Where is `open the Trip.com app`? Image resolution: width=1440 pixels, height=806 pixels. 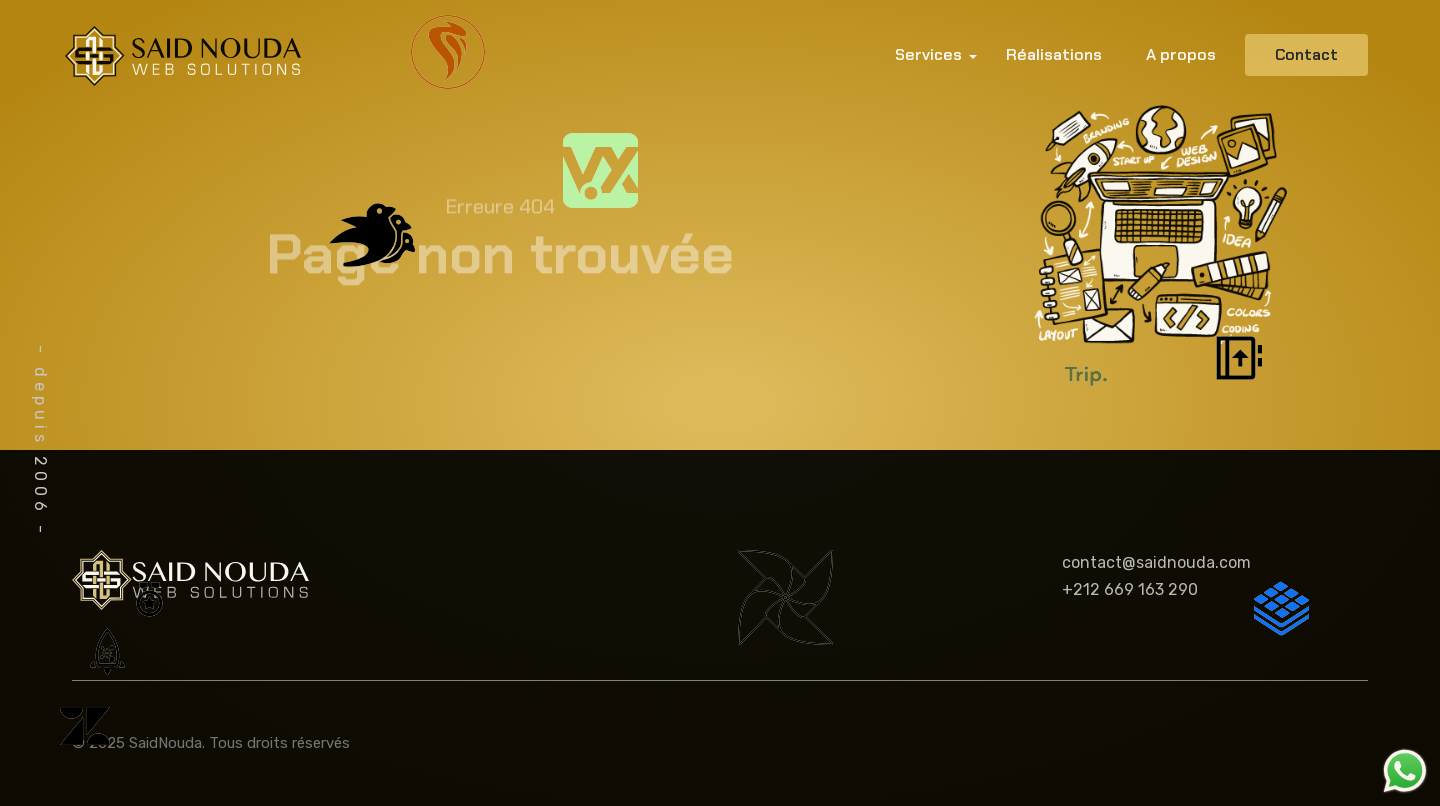
open the Trip.com app is located at coordinates (1086, 376).